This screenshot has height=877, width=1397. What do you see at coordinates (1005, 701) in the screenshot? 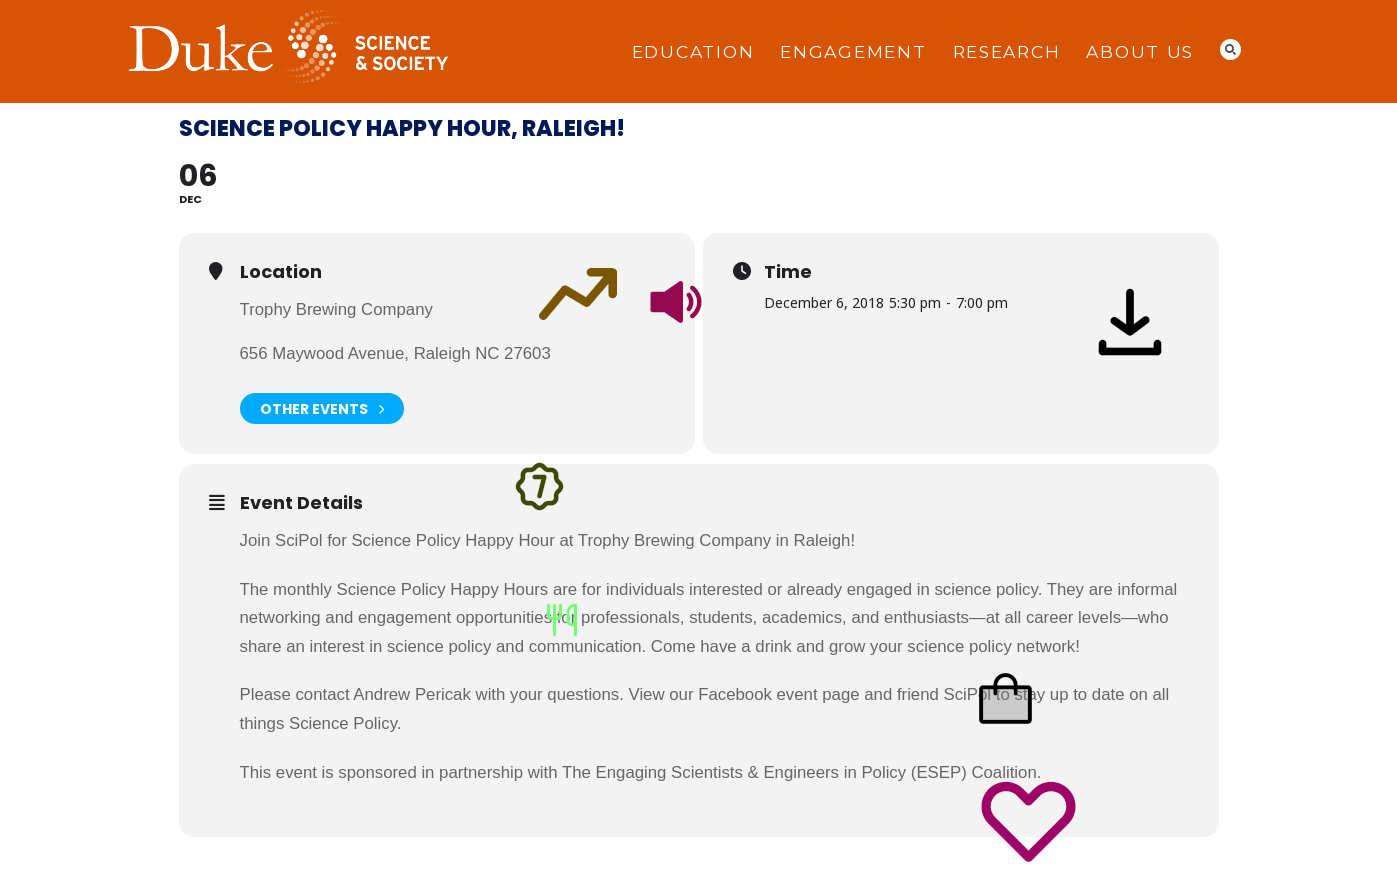
I see `view your shopping bag` at bounding box center [1005, 701].